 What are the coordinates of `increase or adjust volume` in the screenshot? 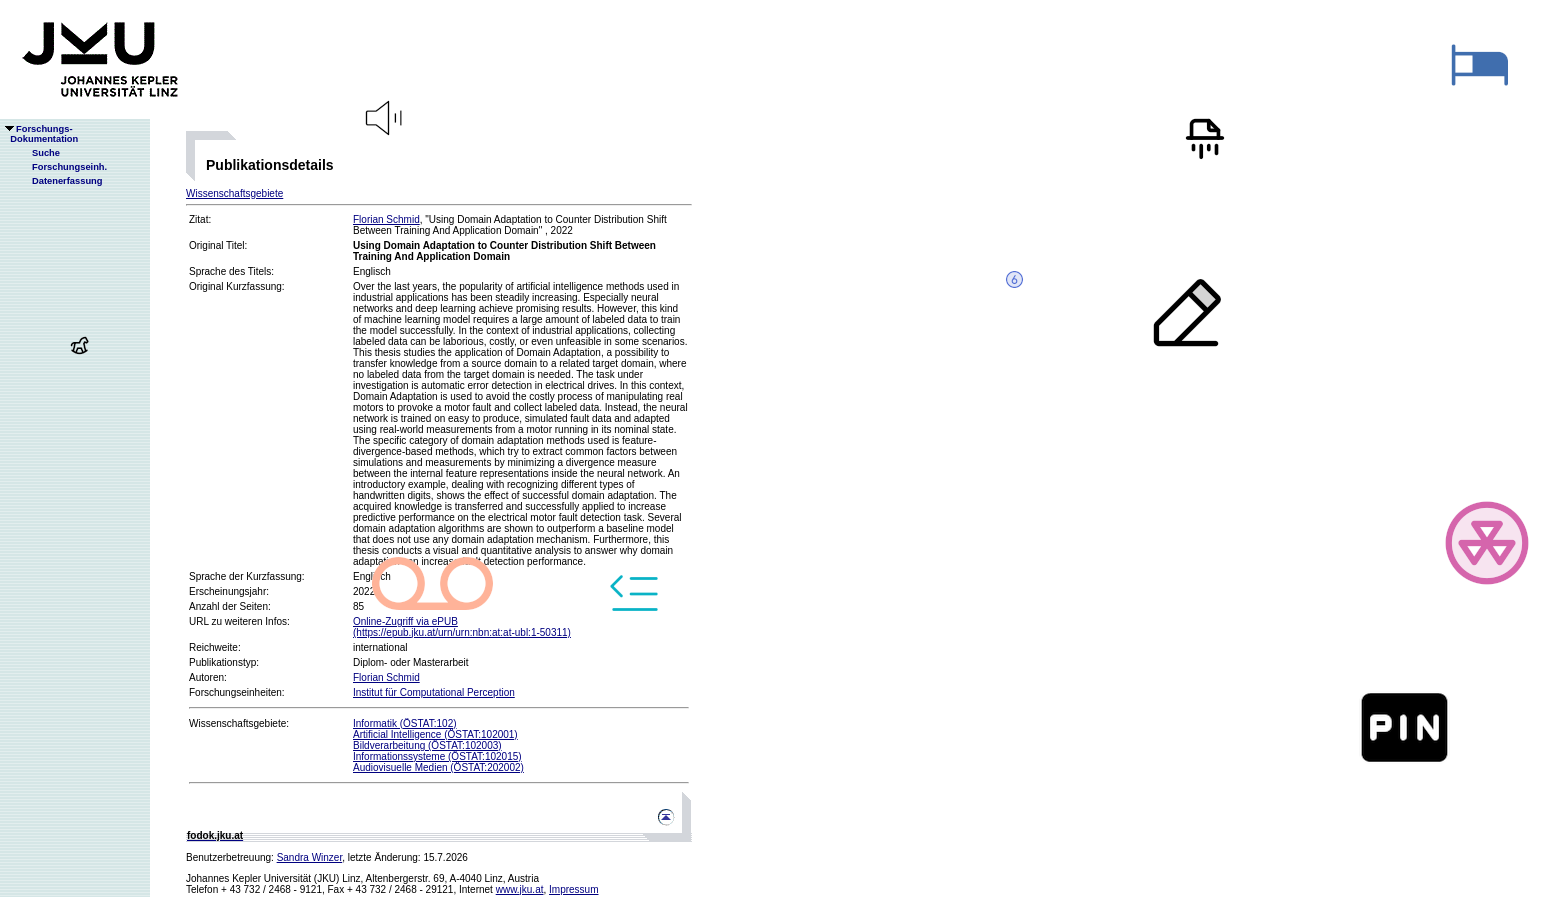 It's located at (383, 118).